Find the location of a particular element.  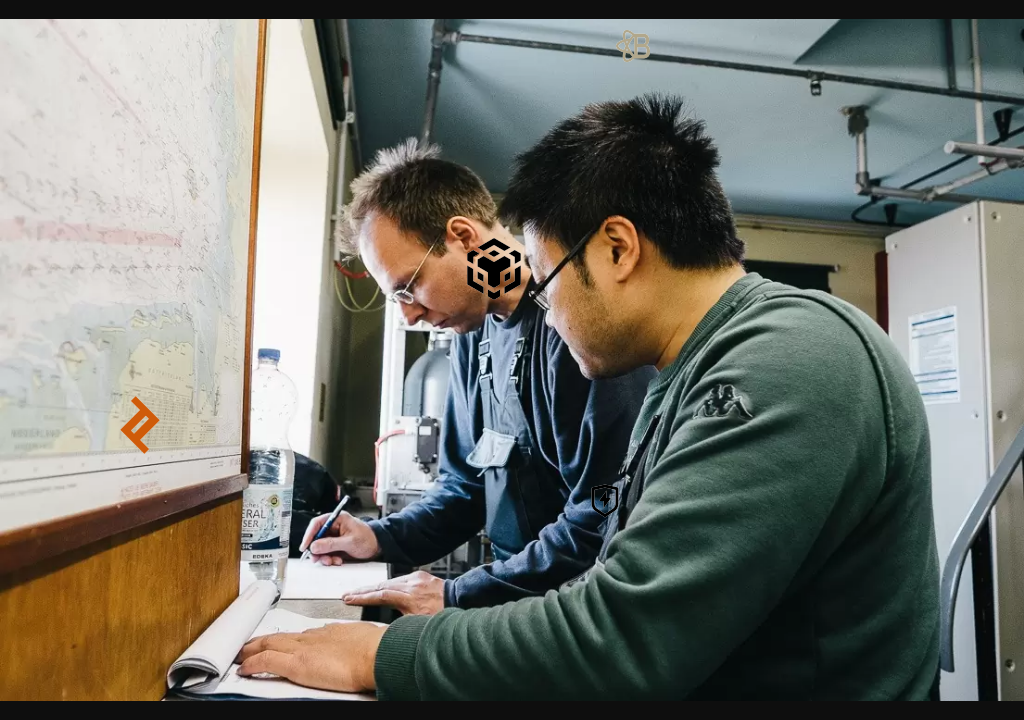

visit toptal website or platform is located at coordinates (140, 425).